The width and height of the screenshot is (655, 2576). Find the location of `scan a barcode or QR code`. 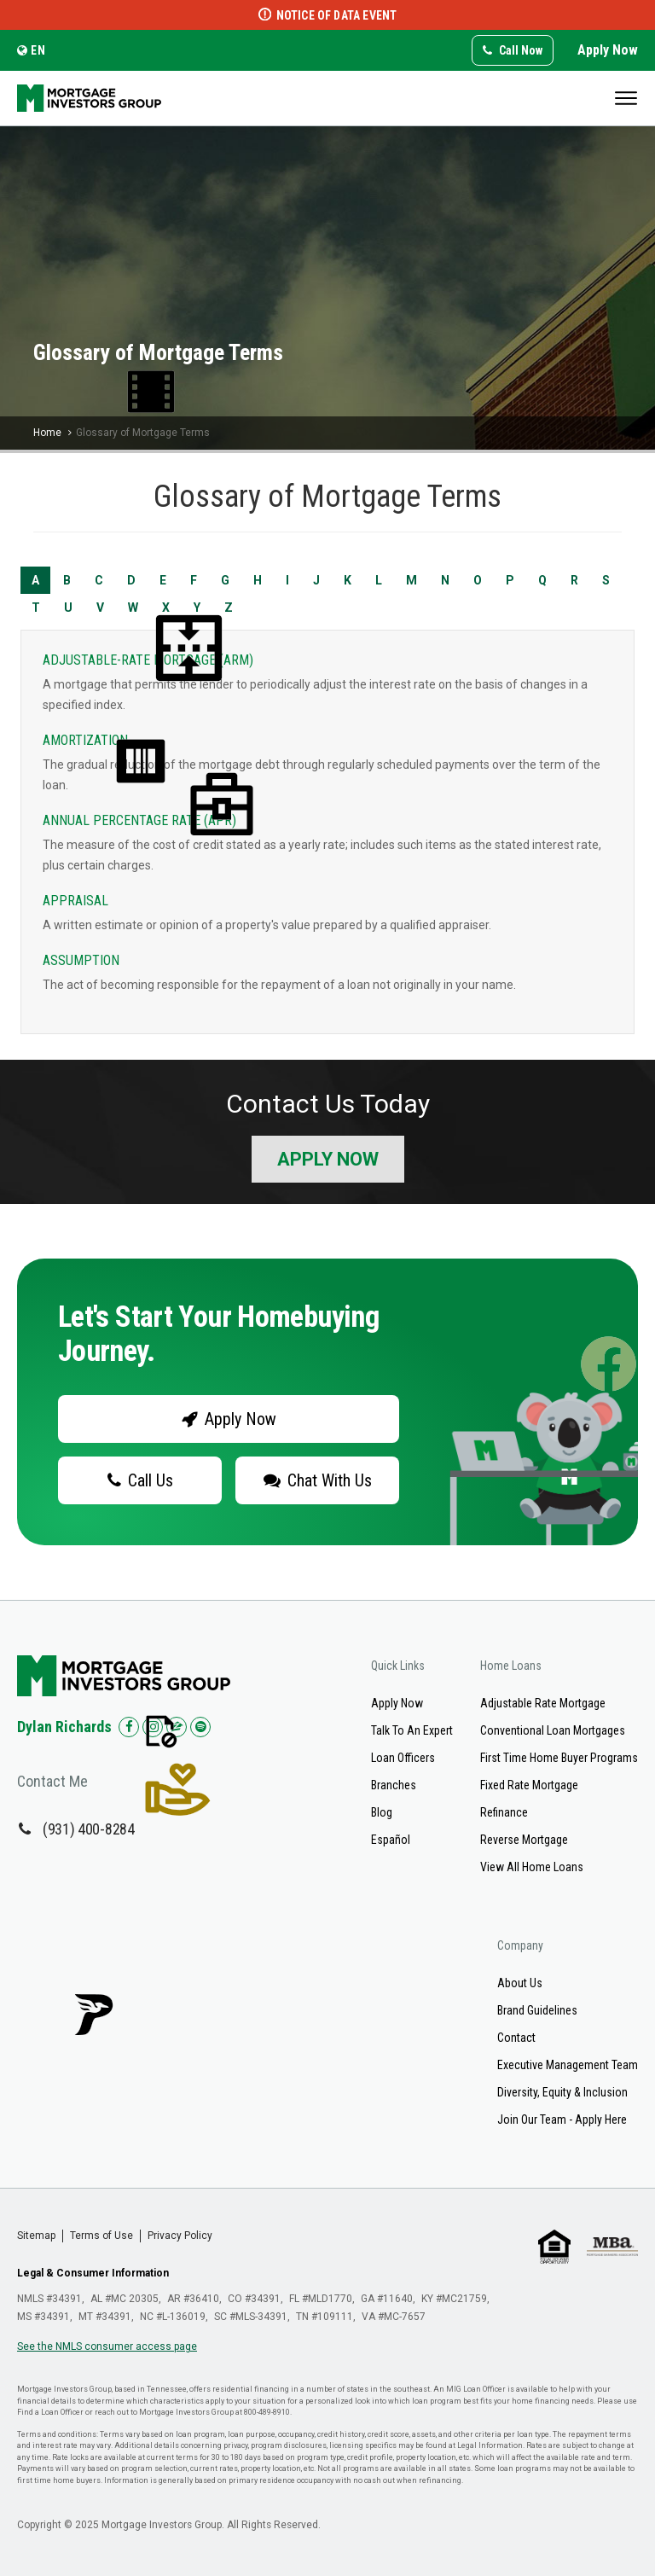

scan a barcode or QR code is located at coordinates (141, 761).